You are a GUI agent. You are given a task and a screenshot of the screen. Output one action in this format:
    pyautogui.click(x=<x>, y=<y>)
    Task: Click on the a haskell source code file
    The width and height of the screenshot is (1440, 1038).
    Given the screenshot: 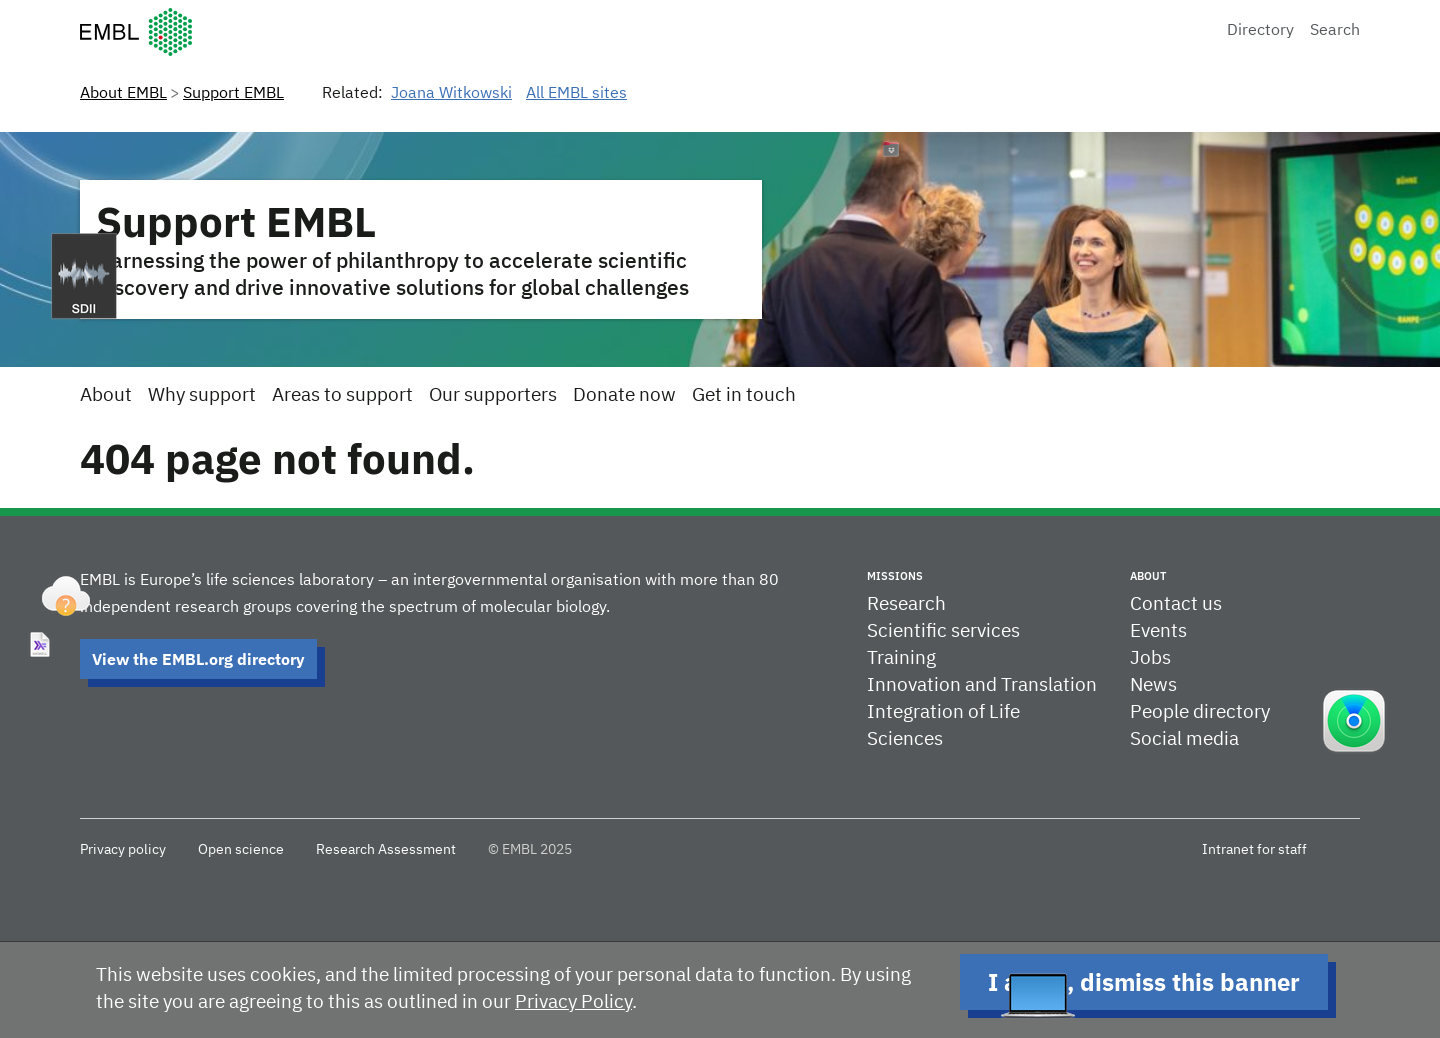 What is the action you would take?
    pyautogui.click(x=40, y=645)
    